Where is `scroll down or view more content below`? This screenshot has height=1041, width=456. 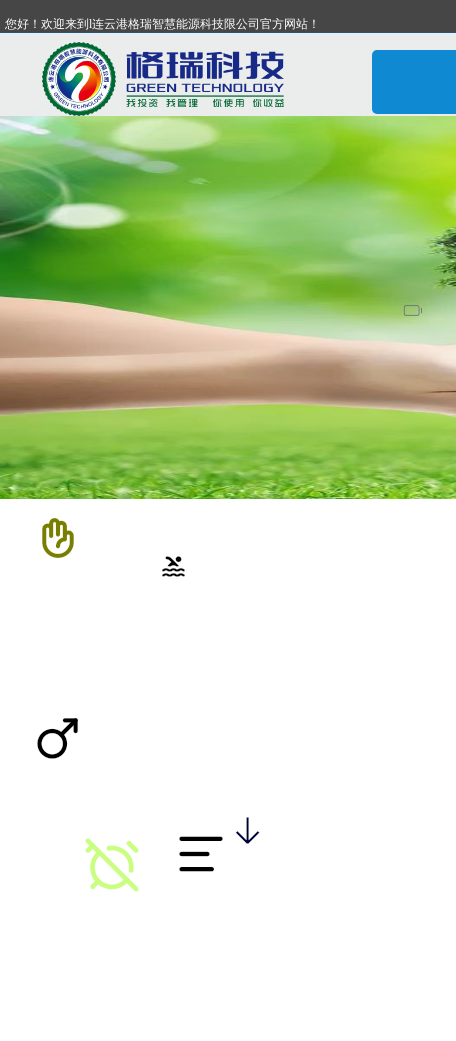 scroll down or view more content below is located at coordinates (246, 830).